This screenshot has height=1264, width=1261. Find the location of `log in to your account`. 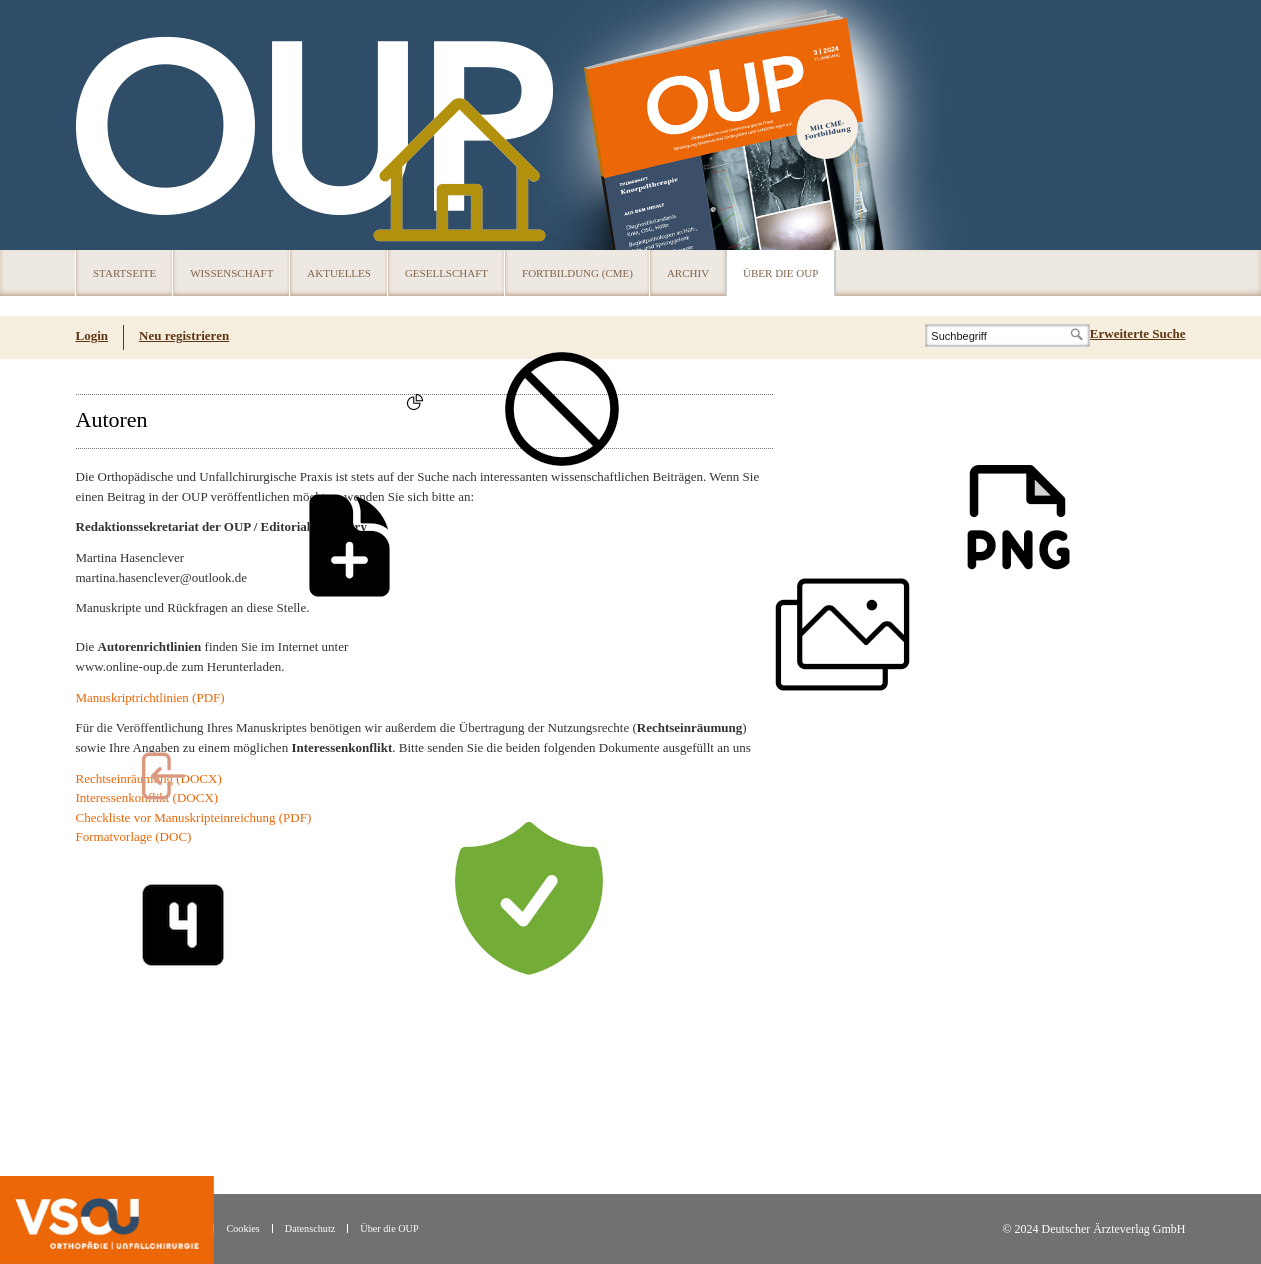

log in to your account is located at coordinates (160, 776).